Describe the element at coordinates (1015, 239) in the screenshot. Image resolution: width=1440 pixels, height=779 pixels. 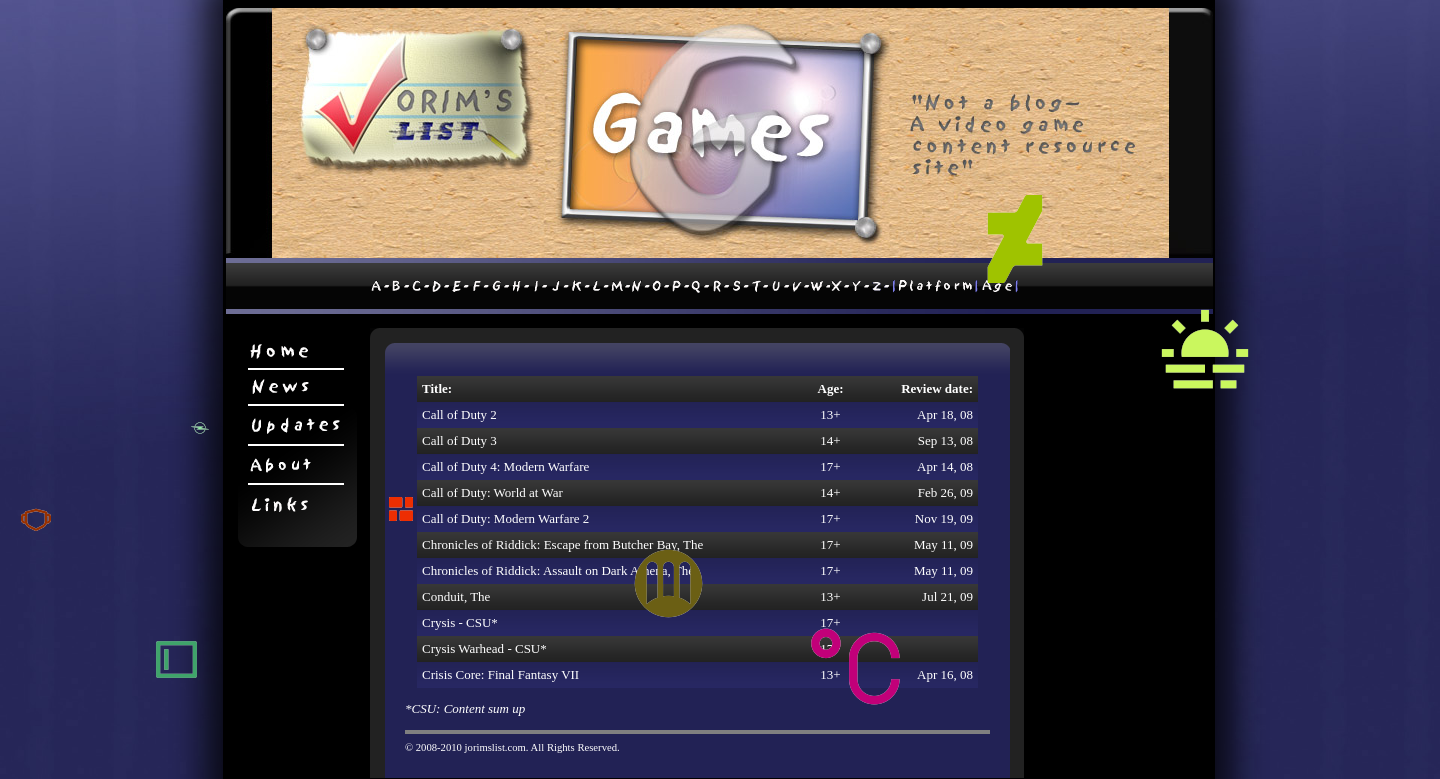
I see `open DeviantArt app or website` at that location.